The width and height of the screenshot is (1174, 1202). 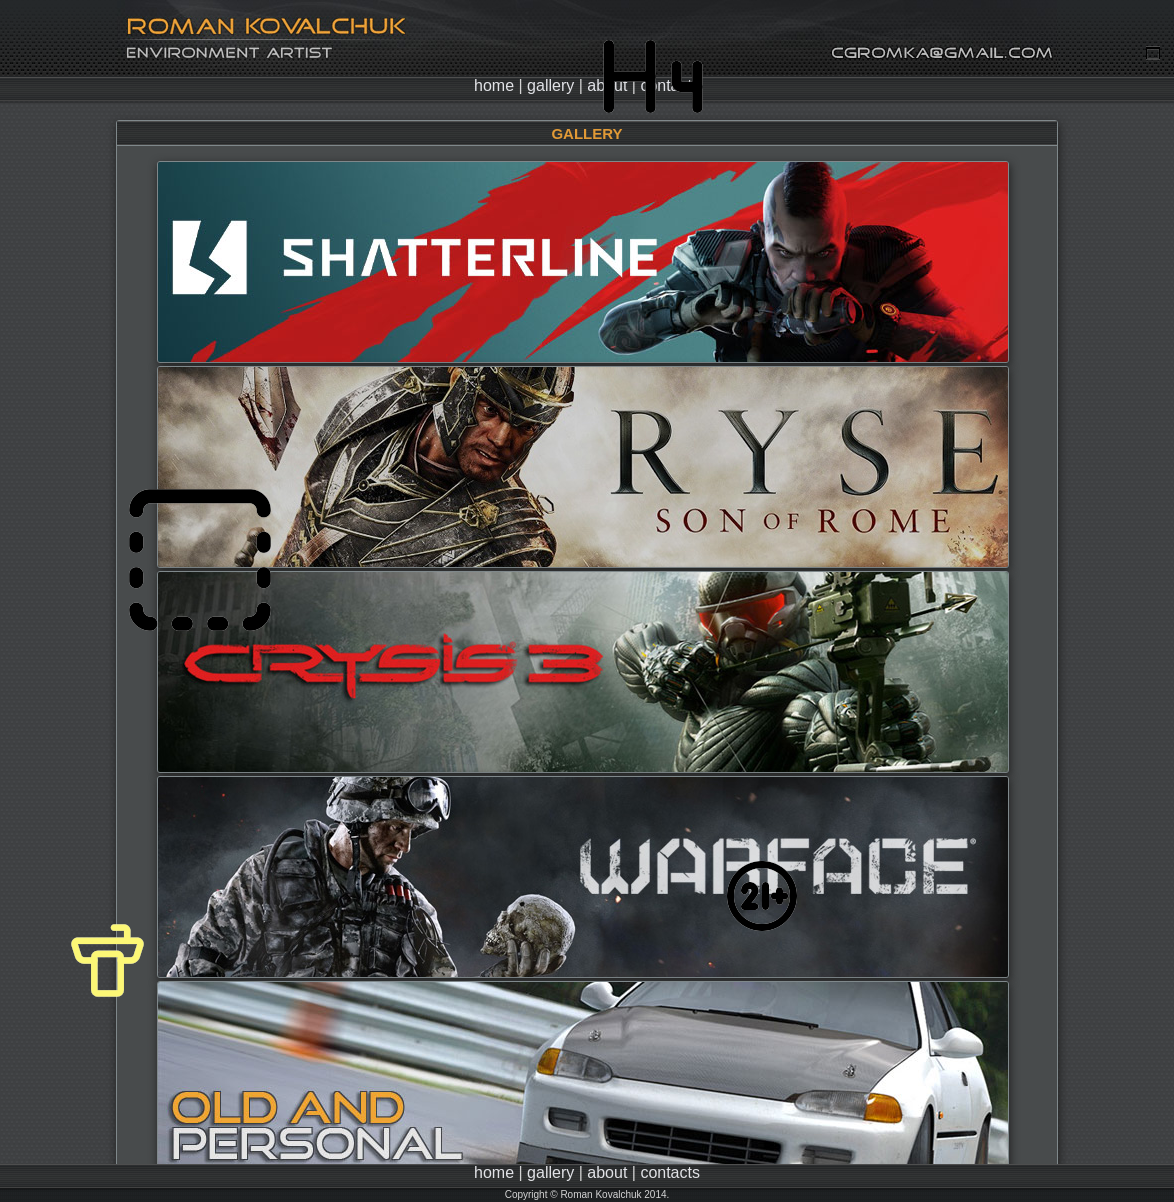 What do you see at coordinates (1153, 53) in the screenshot?
I see `open browser or web application` at bounding box center [1153, 53].